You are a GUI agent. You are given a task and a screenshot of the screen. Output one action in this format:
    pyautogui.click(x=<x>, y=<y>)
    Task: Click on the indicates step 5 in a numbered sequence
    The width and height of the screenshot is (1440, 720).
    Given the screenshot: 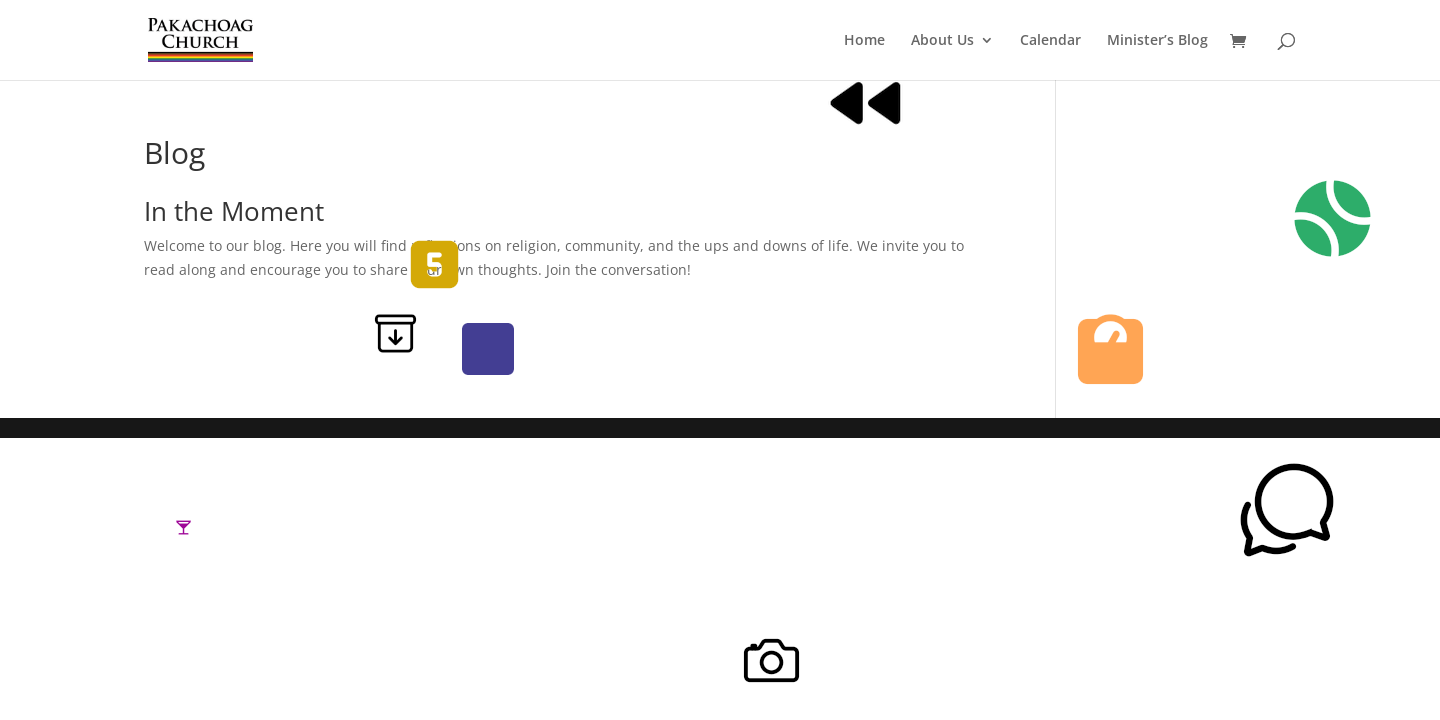 What is the action you would take?
    pyautogui.click(x=434, y=264)
    